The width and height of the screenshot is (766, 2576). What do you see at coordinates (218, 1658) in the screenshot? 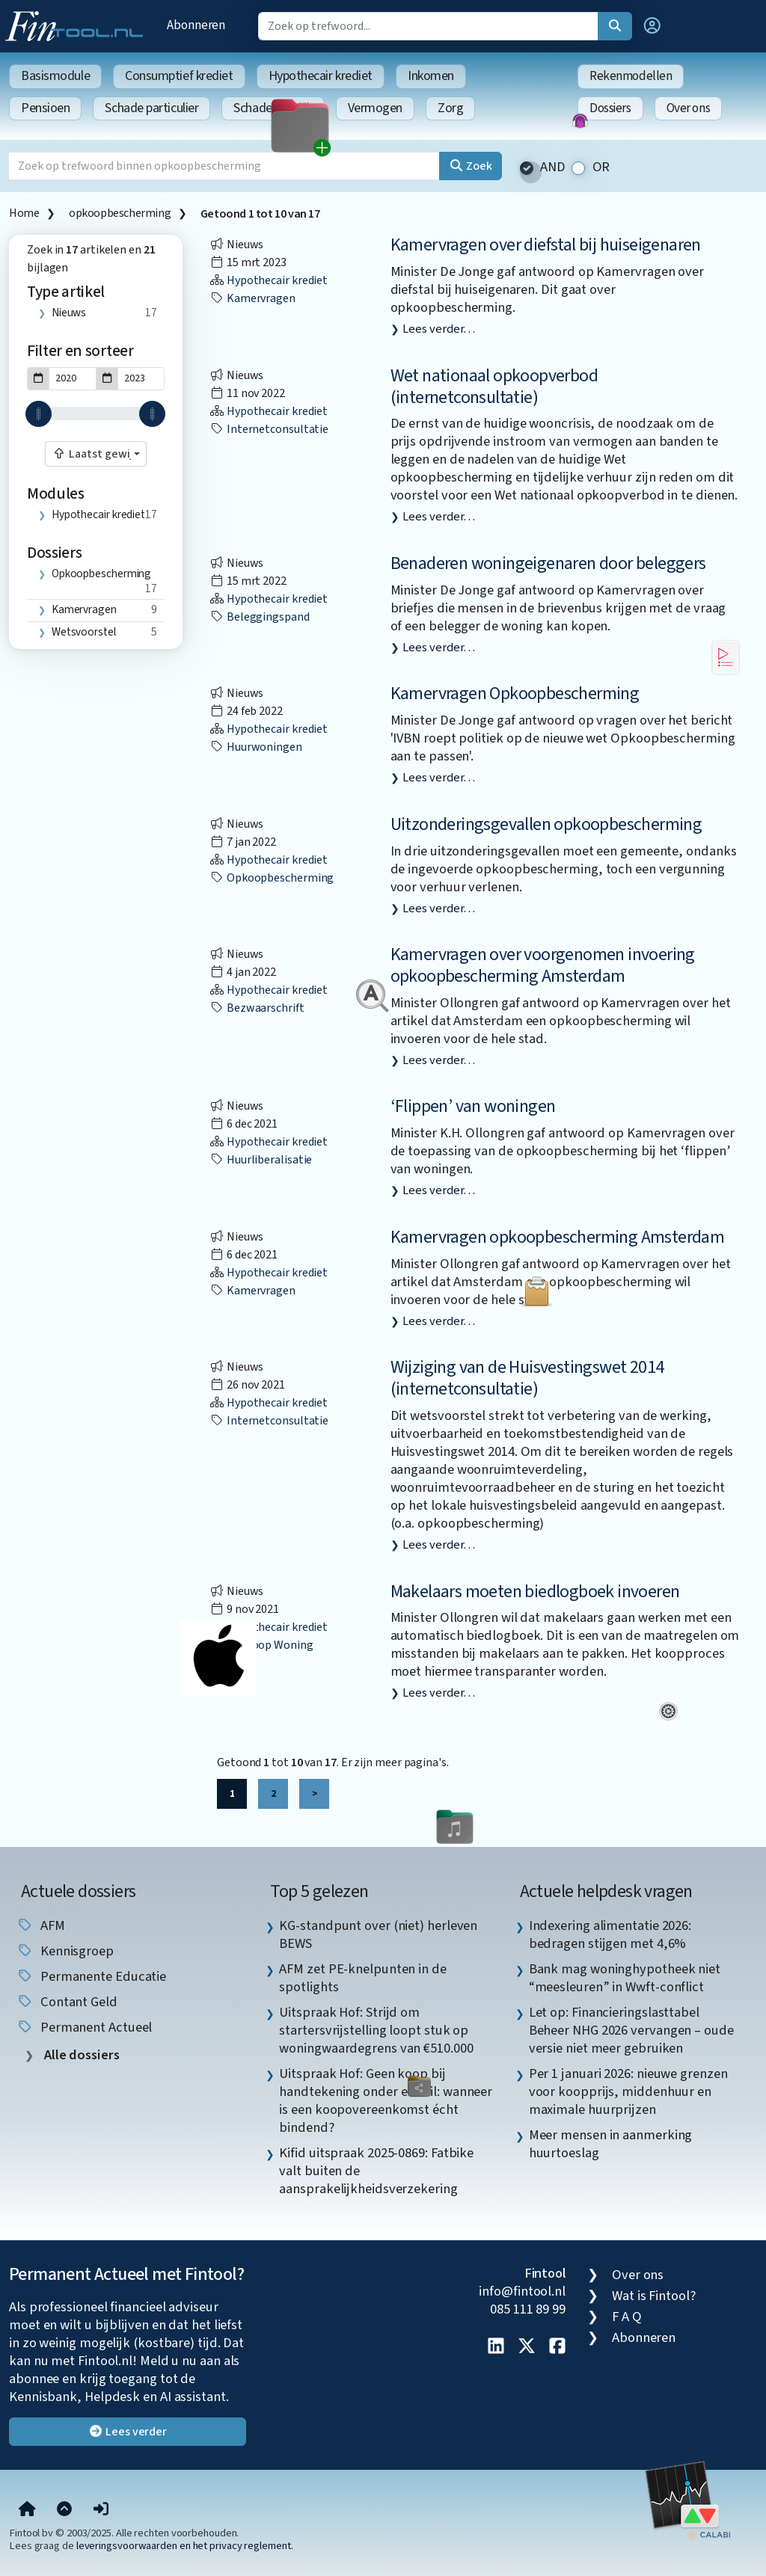
I see `apple system service or background process` at bounding box center [218, 1658].